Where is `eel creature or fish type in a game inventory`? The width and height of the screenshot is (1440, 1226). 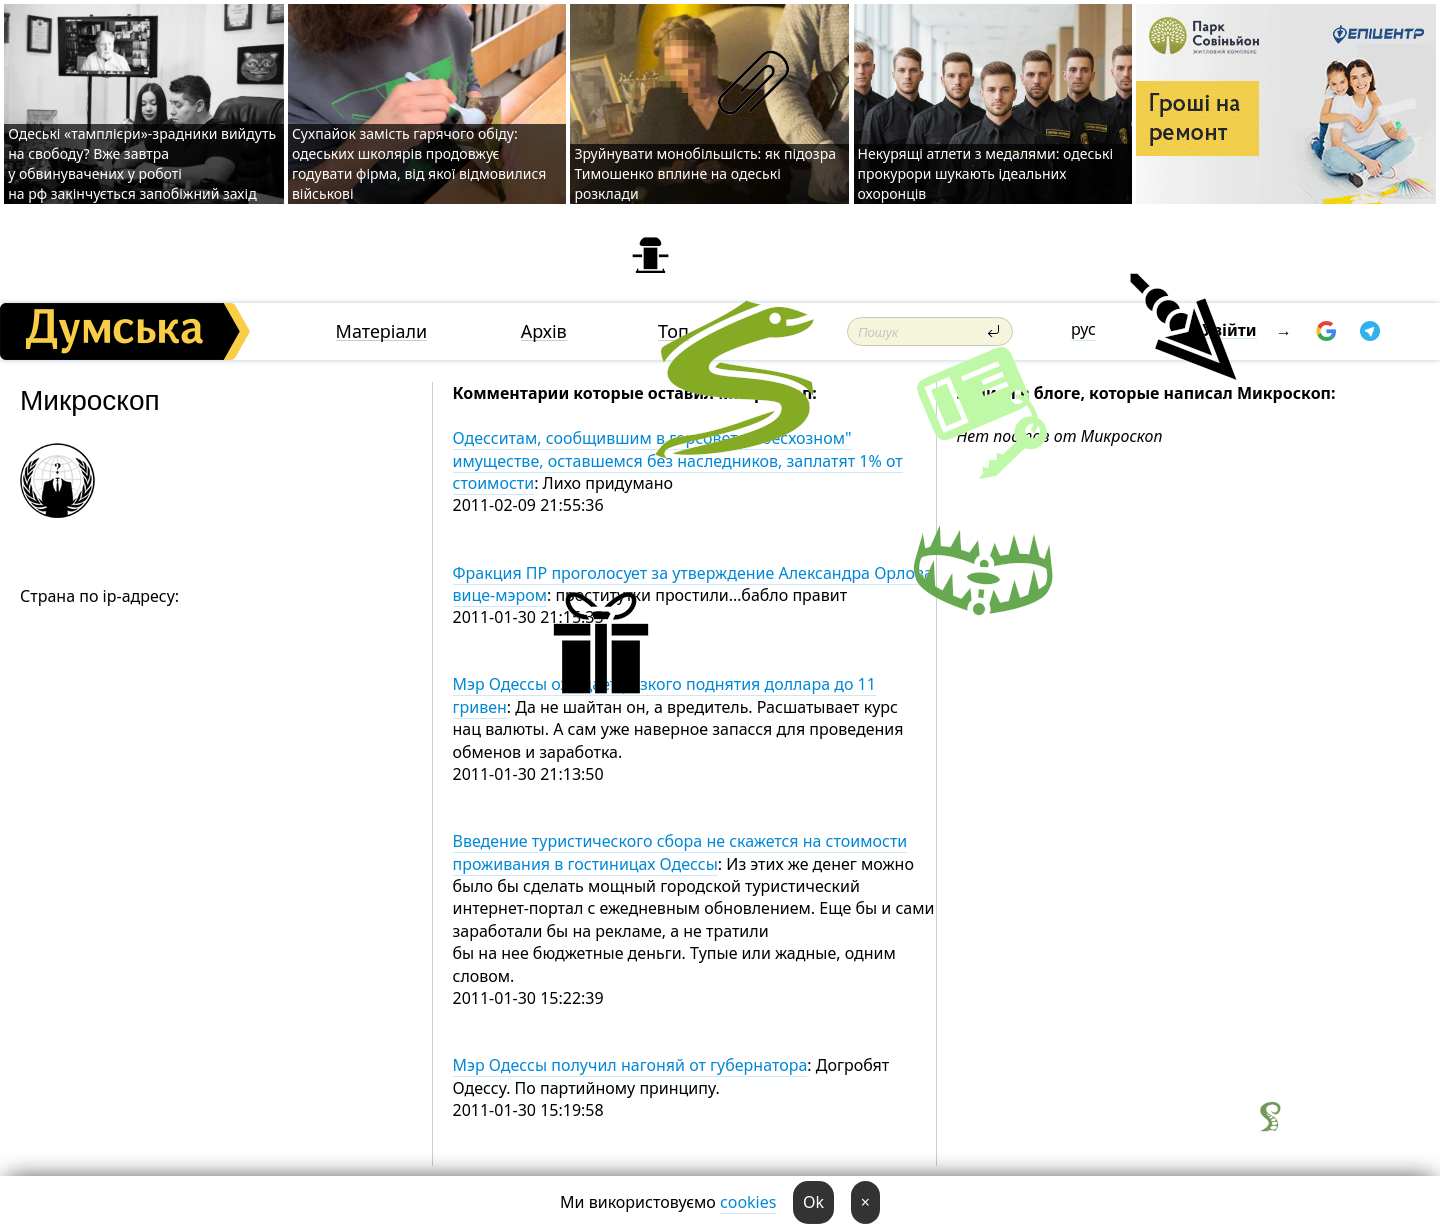
eel creature or fish type in a game inventory is located at coordinates (734, 379).